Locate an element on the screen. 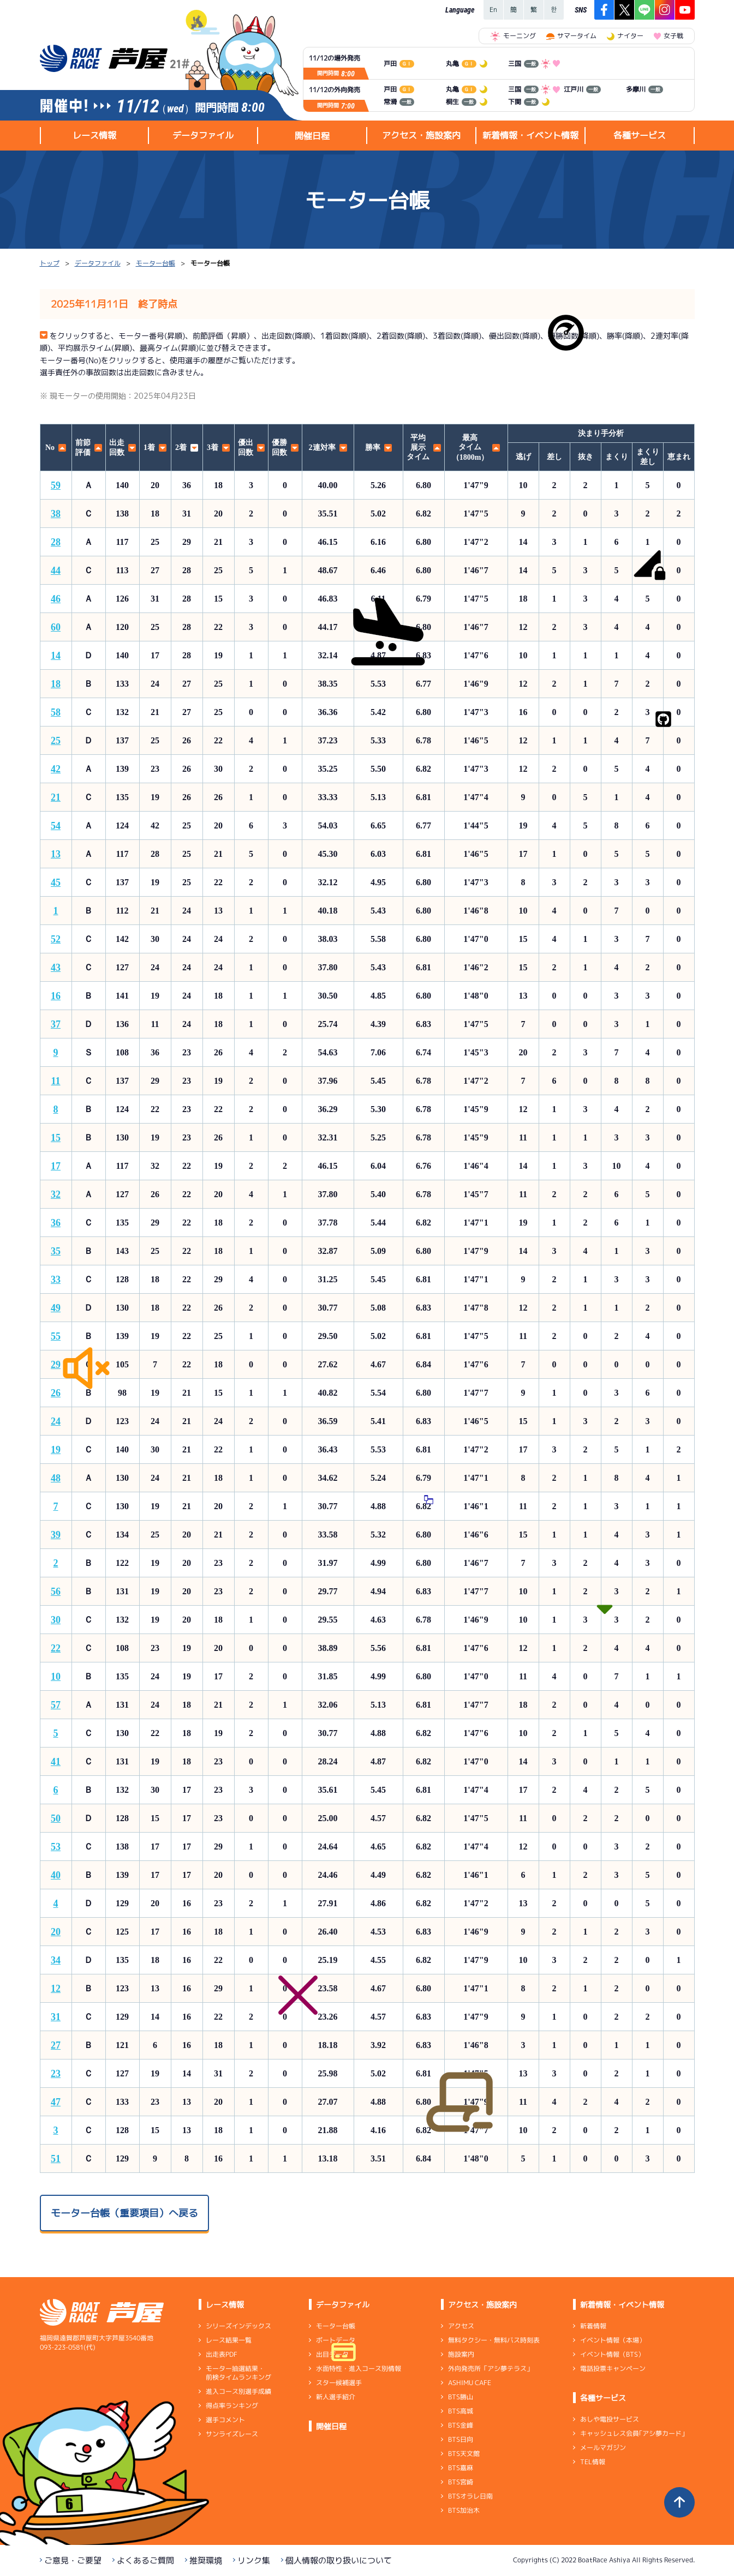 The height and width of the screenshot is (2576, 734). toggle editor layout arrangement is located at coordinates (428, 1499).